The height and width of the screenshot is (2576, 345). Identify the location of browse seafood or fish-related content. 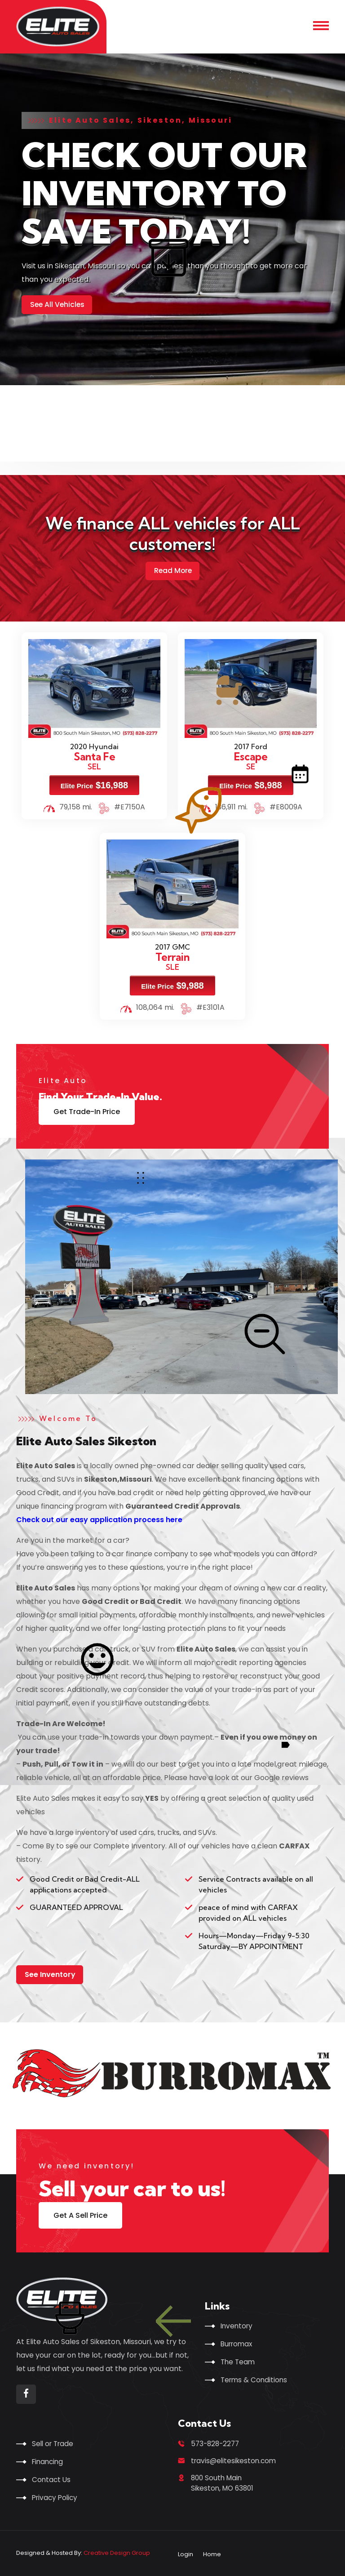
(201, 808).